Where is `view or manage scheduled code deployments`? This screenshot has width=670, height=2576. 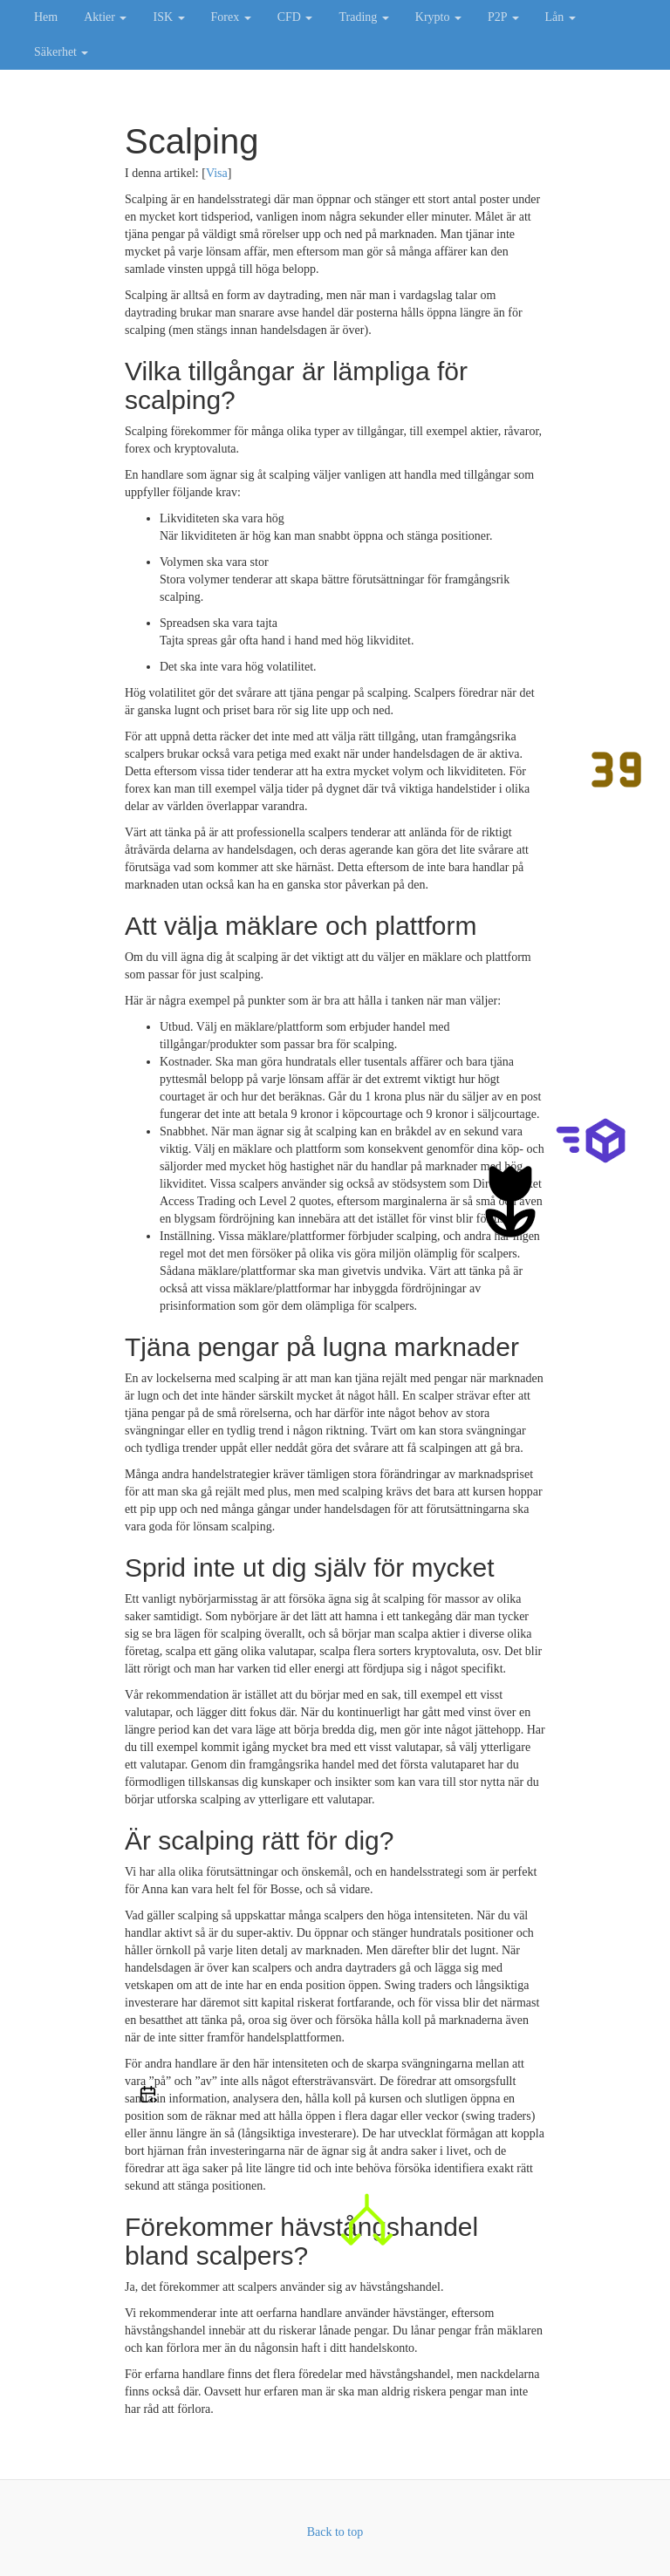 view or manage scheduled code deployments is located at coordinates (147, 2094).